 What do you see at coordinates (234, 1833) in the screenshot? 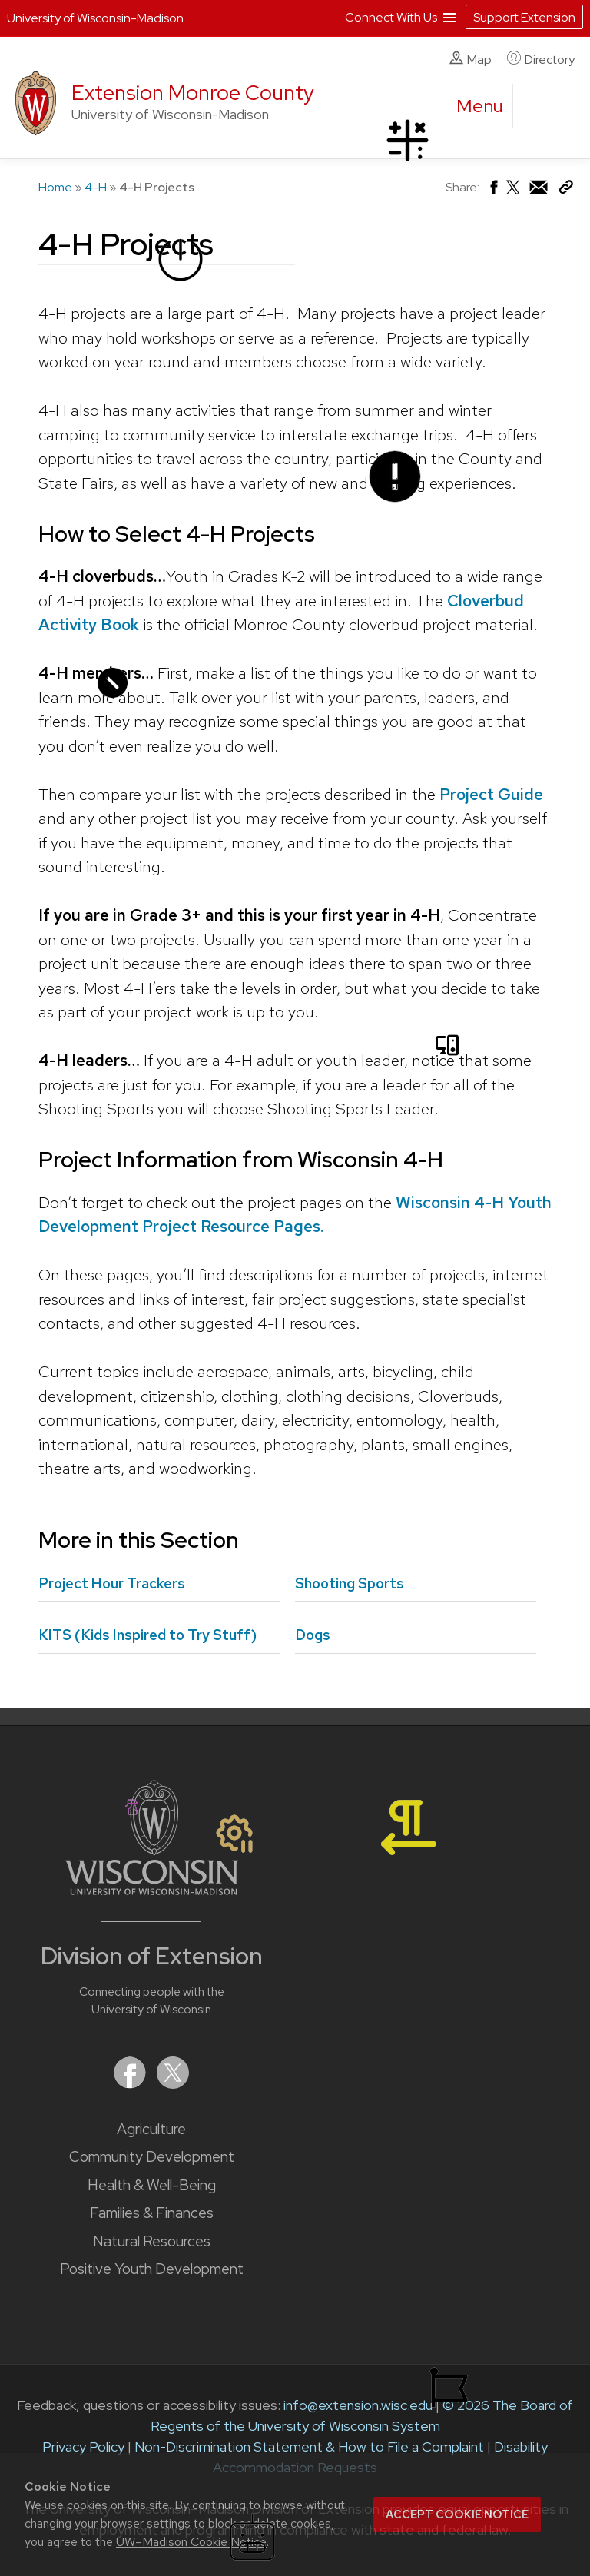
I see `pause settings synchronization` at bounding box center [234, 1833].